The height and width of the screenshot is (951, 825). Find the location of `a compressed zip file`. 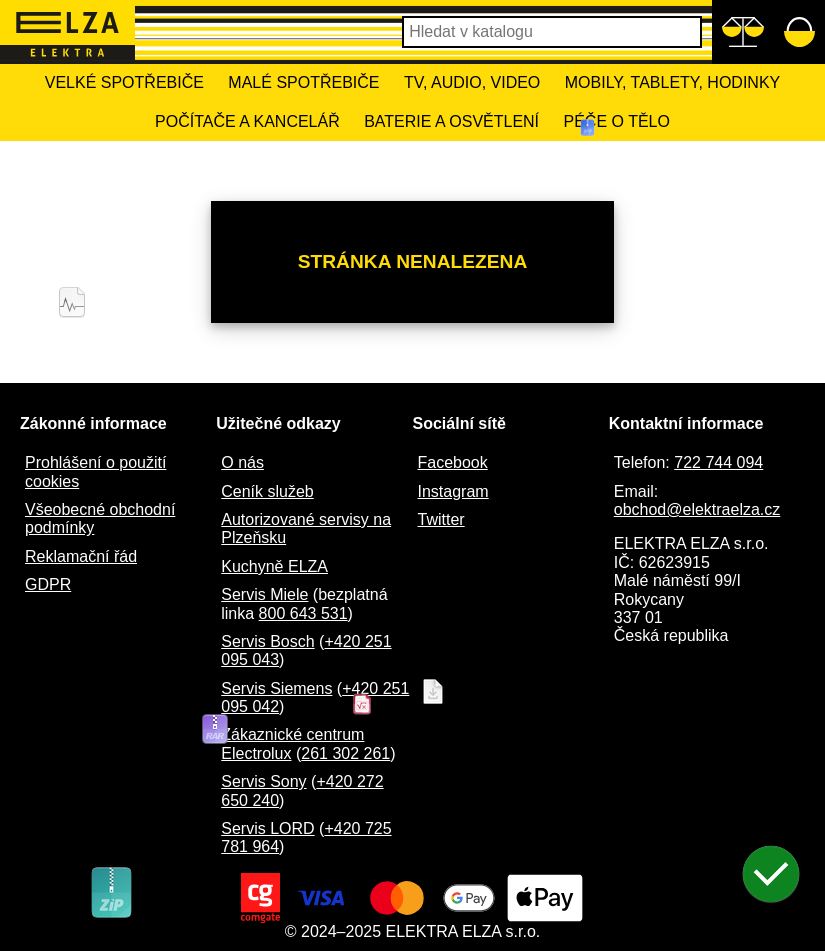

a compressed zip file is located at coordinates (111, 892).